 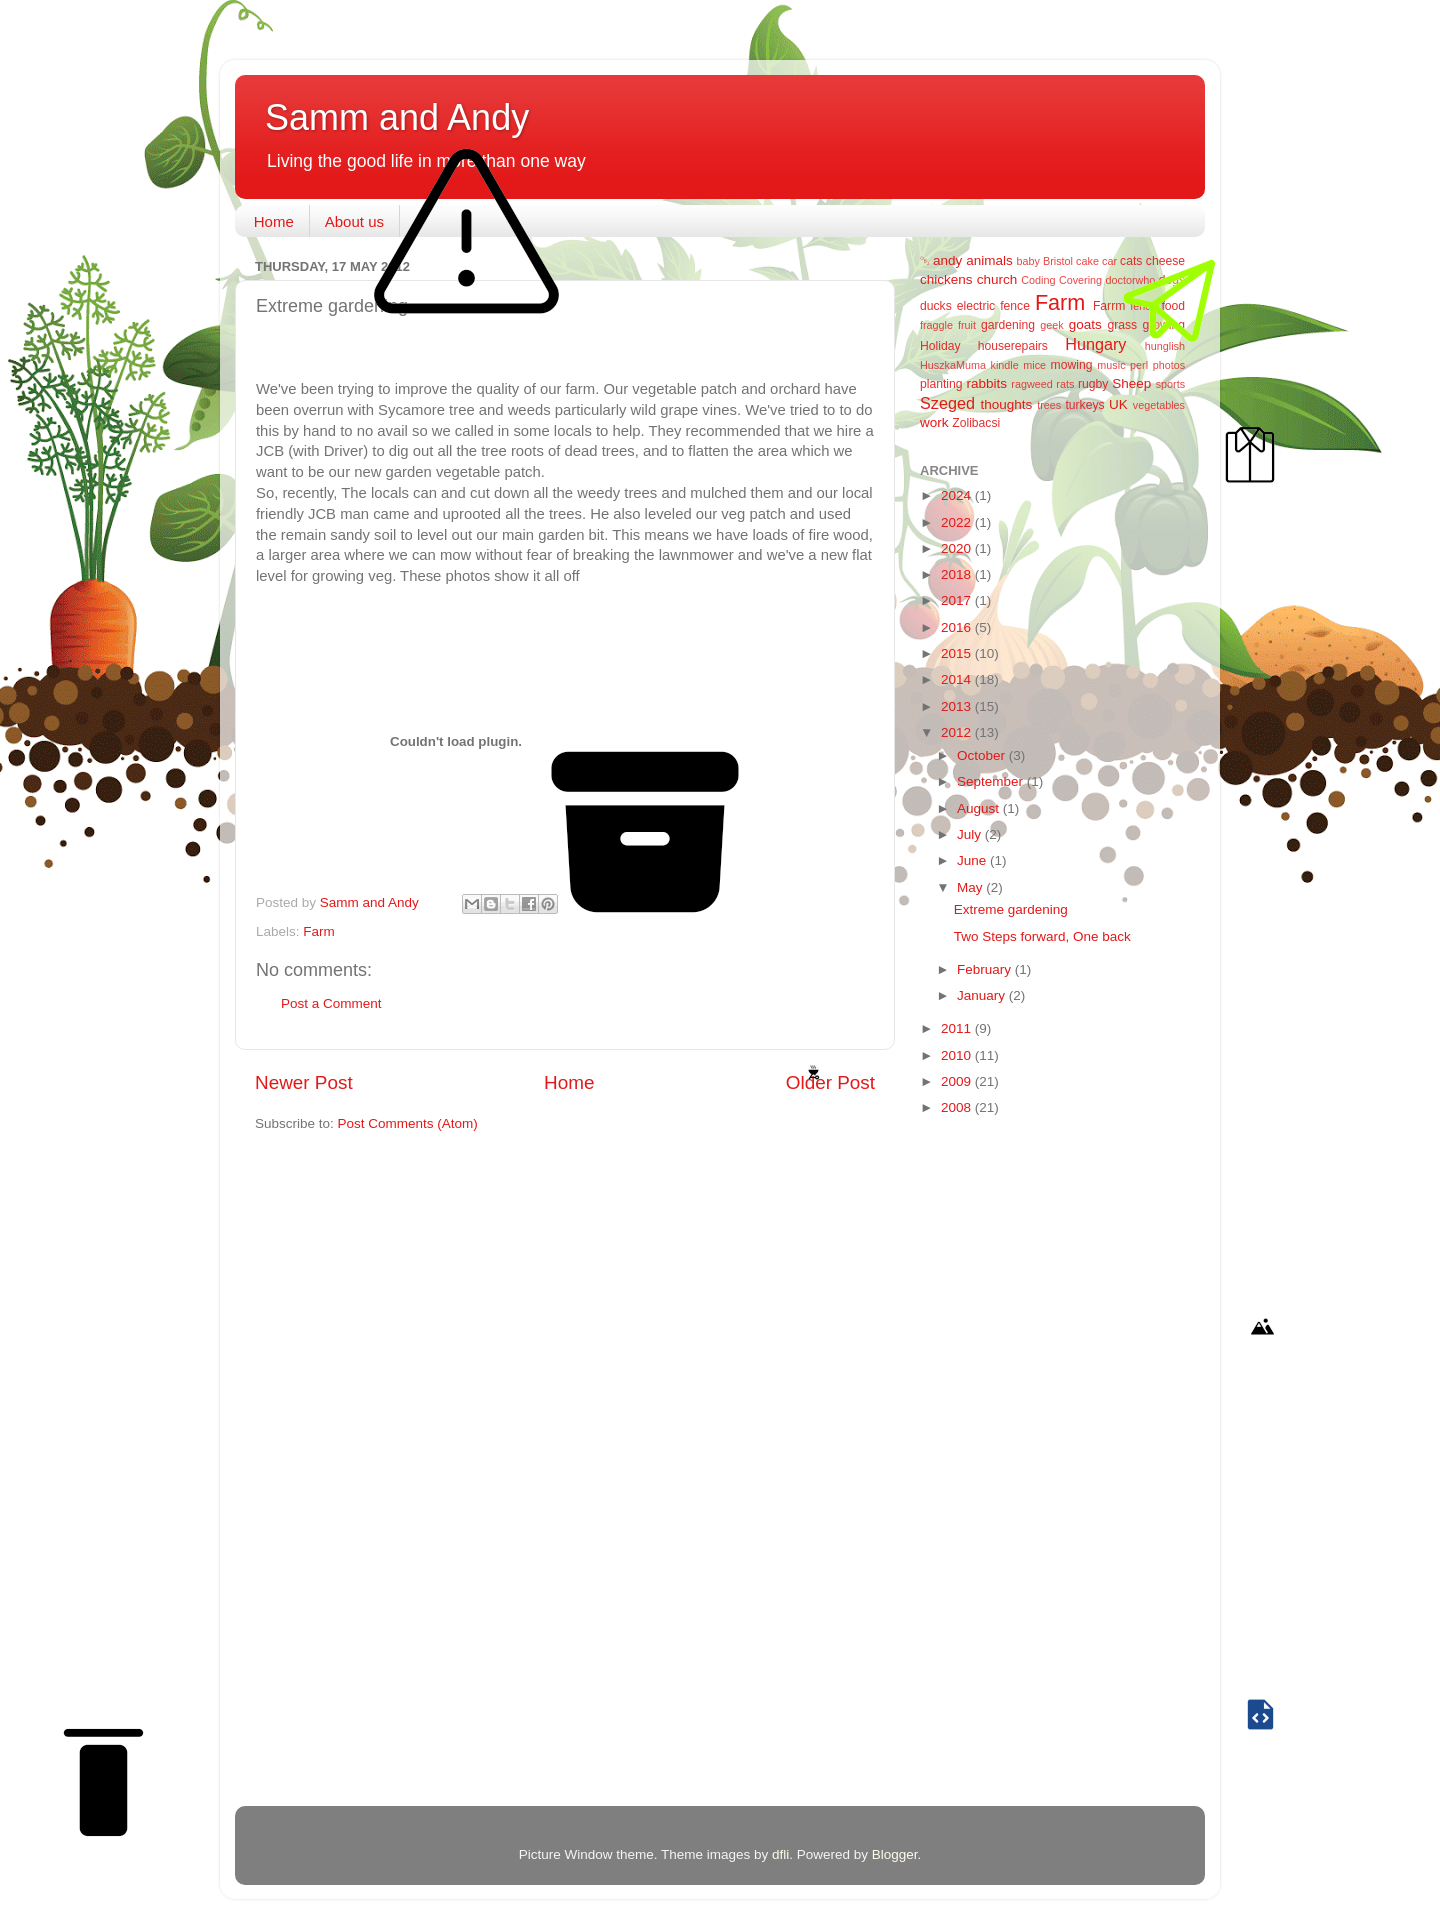 What do you see at coordinates (1262, 1327) in the screenshot?
I see `view landscape or nature photos` at bounding box center [1262, 1327].